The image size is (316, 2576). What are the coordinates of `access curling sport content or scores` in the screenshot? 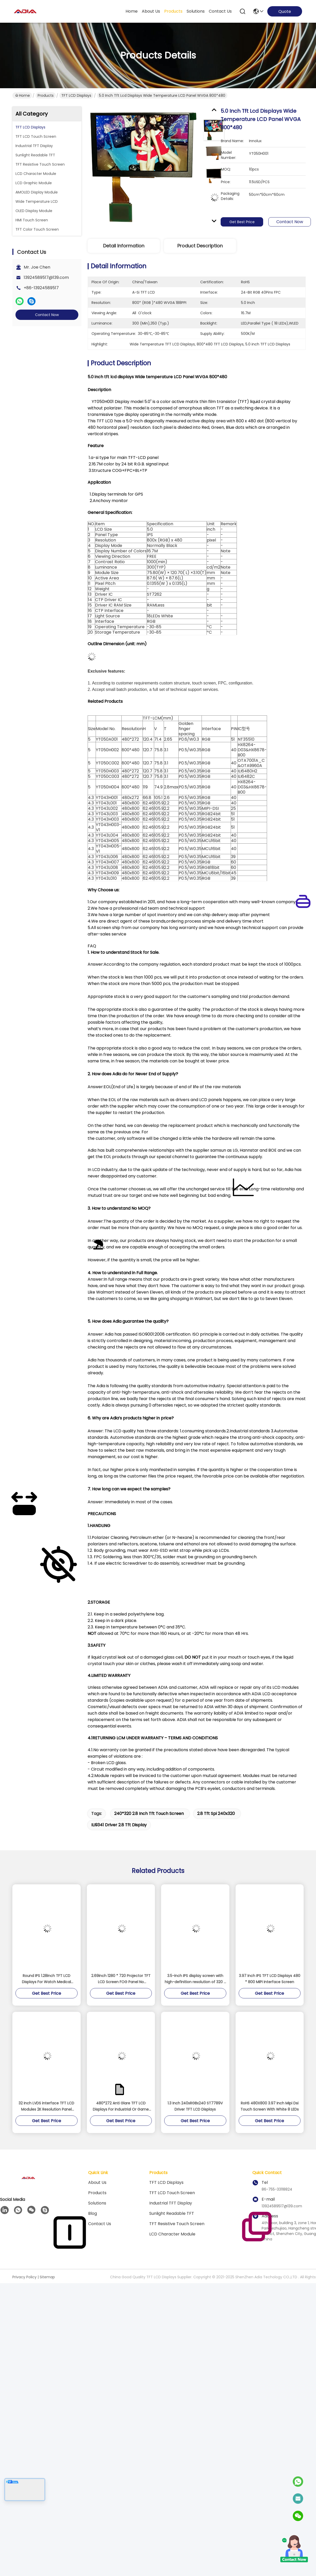 It's located at (303, 901).